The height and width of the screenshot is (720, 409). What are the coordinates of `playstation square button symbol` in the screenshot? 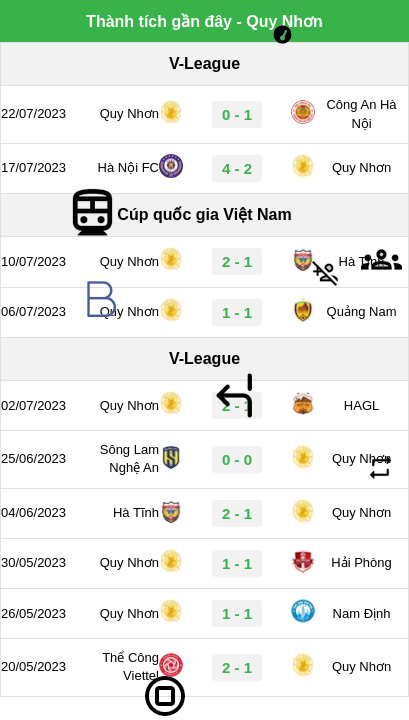 It's located at (165, 696).